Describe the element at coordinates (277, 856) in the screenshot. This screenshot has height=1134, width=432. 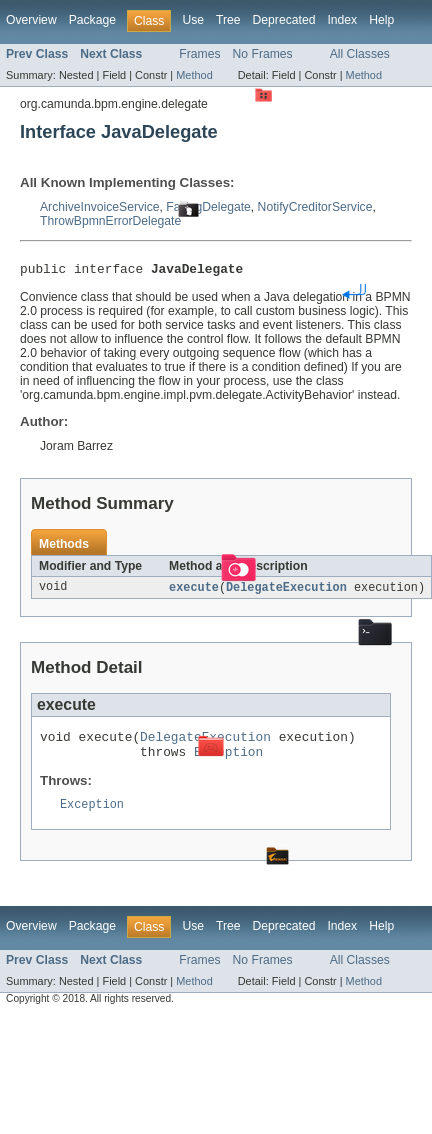
I see `open aorus gaming software folder` at that location.